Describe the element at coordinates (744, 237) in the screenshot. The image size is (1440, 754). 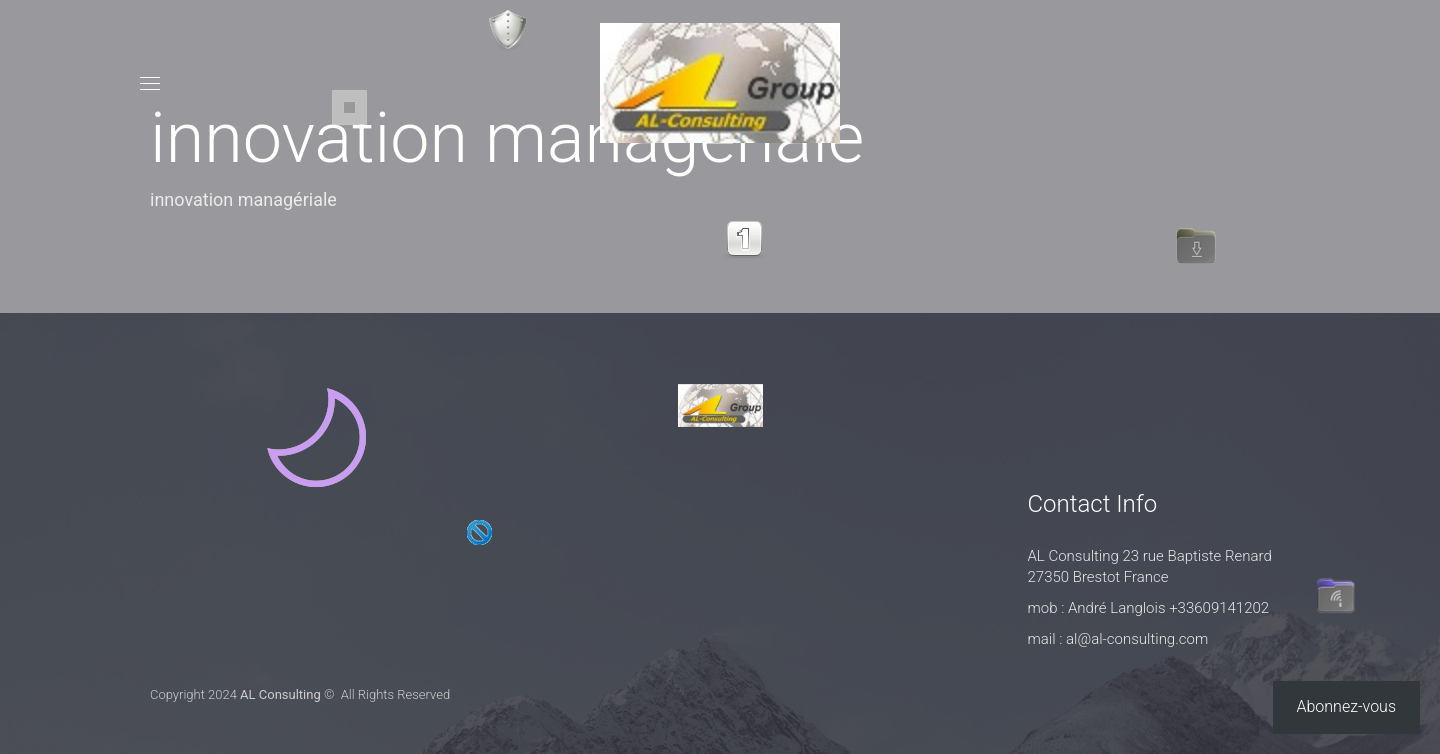
I see `reset zoom to 100% or original size` at that location.